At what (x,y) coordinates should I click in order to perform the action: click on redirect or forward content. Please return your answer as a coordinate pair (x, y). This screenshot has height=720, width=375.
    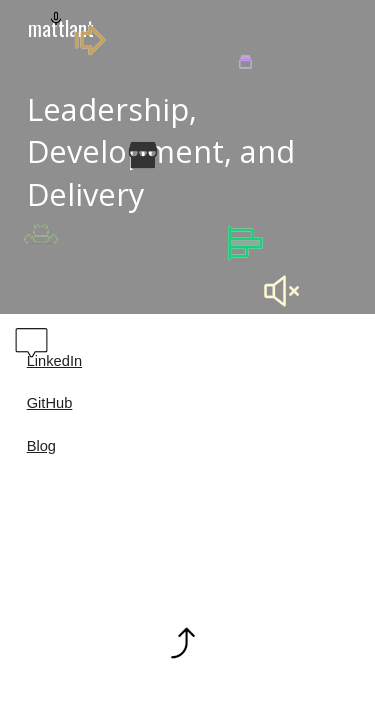
    Looking at the image, I should click on (183, 643).